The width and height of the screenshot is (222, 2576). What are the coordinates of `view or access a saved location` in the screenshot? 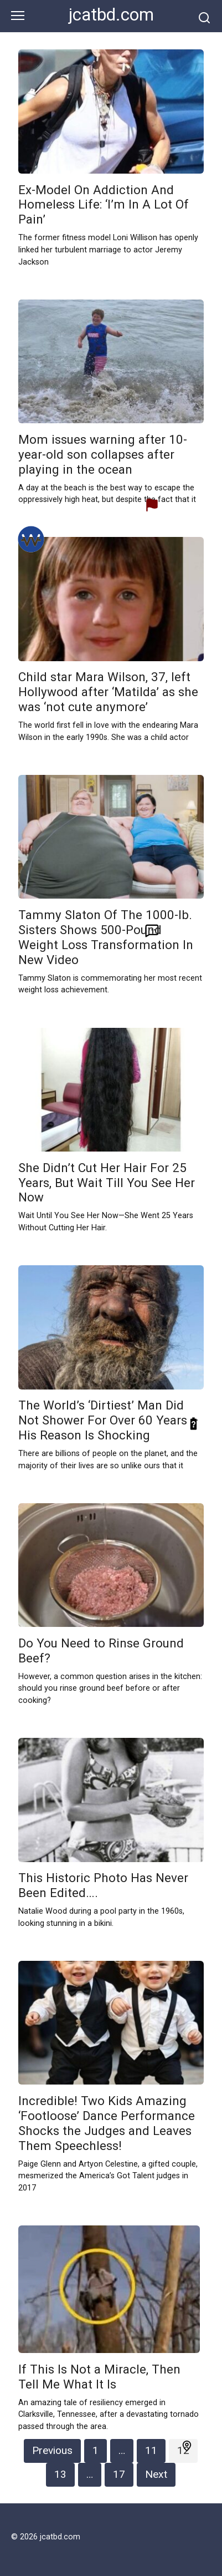 It's located at (187, 2446).